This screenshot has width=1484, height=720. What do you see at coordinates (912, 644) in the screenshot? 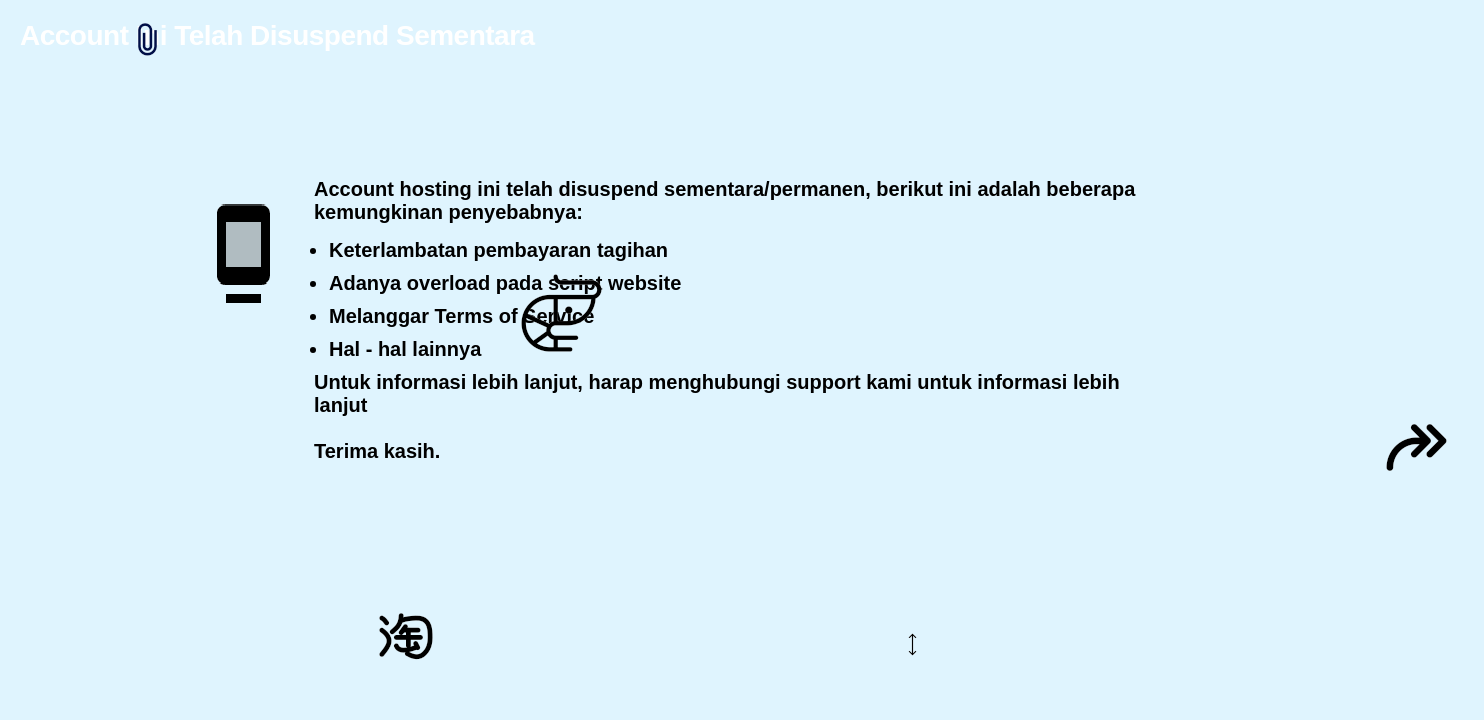
I see `adjust height or vertical size` at bounding box center [912, 644].